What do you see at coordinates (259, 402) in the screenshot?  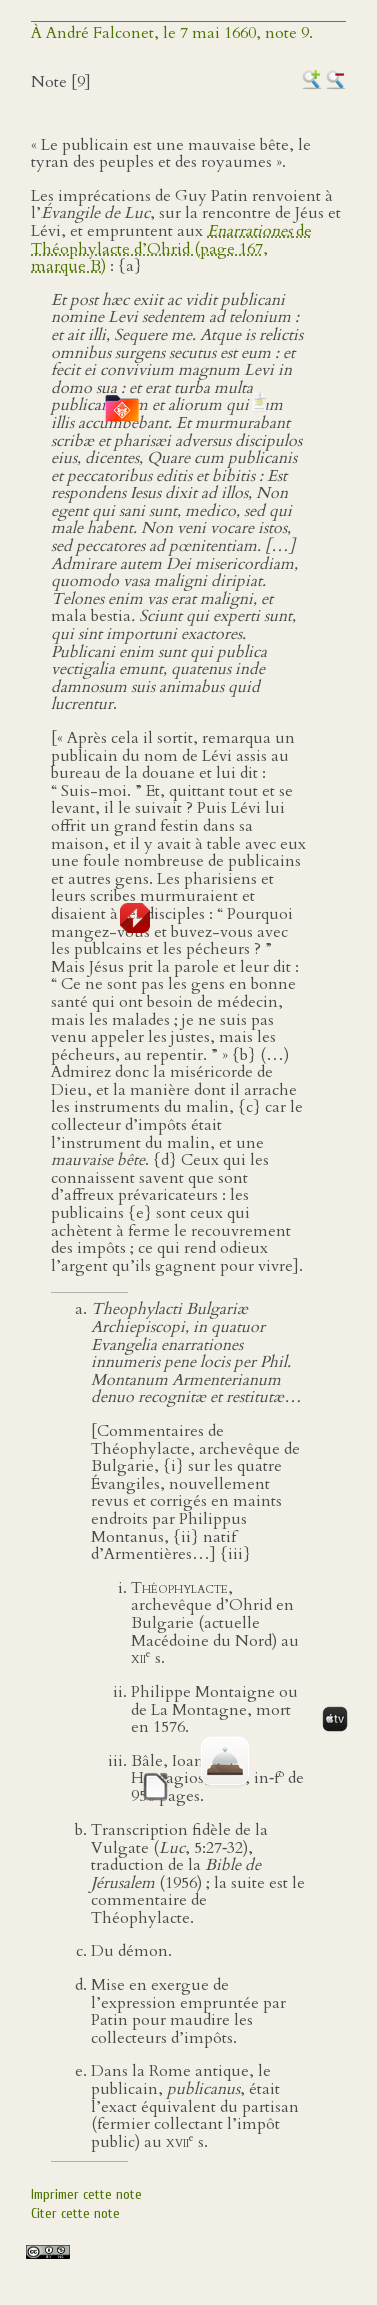 I see `changelog text file` at bounding box center [259, 402].